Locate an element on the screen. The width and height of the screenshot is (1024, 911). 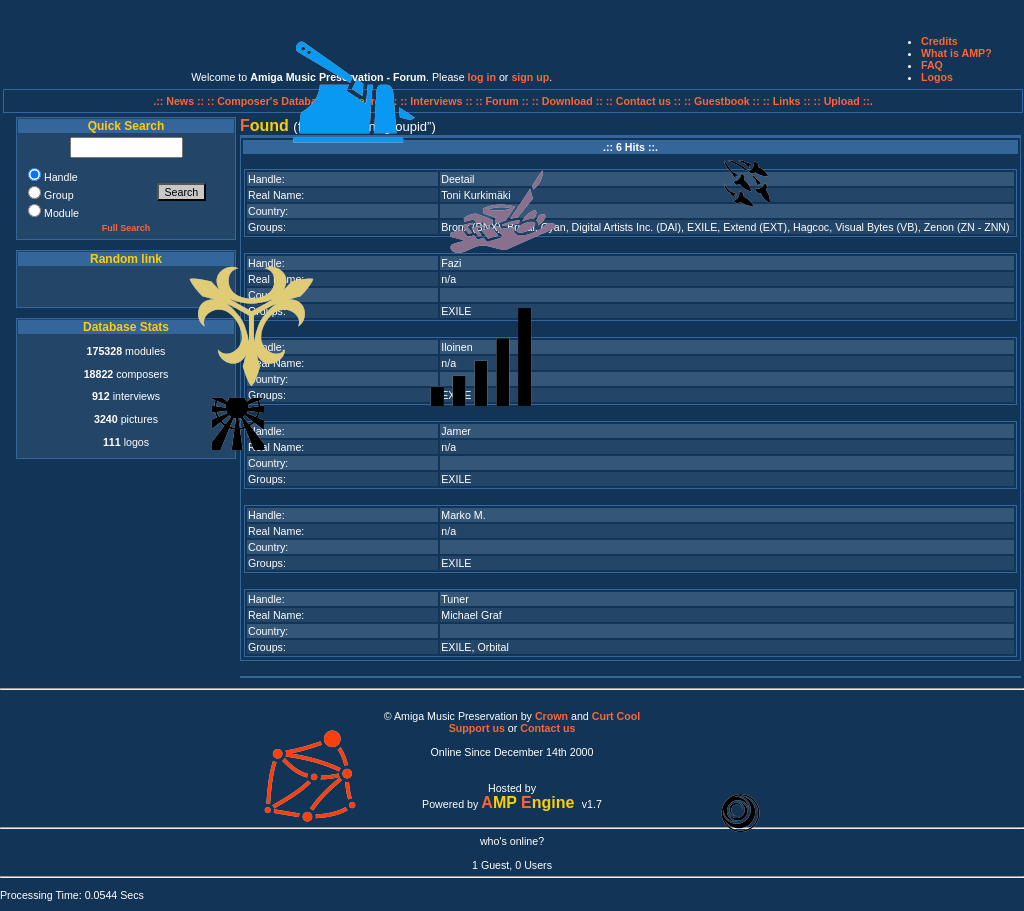
browse charcuterie or appetizer menu options is located at coordinates (502, 217).